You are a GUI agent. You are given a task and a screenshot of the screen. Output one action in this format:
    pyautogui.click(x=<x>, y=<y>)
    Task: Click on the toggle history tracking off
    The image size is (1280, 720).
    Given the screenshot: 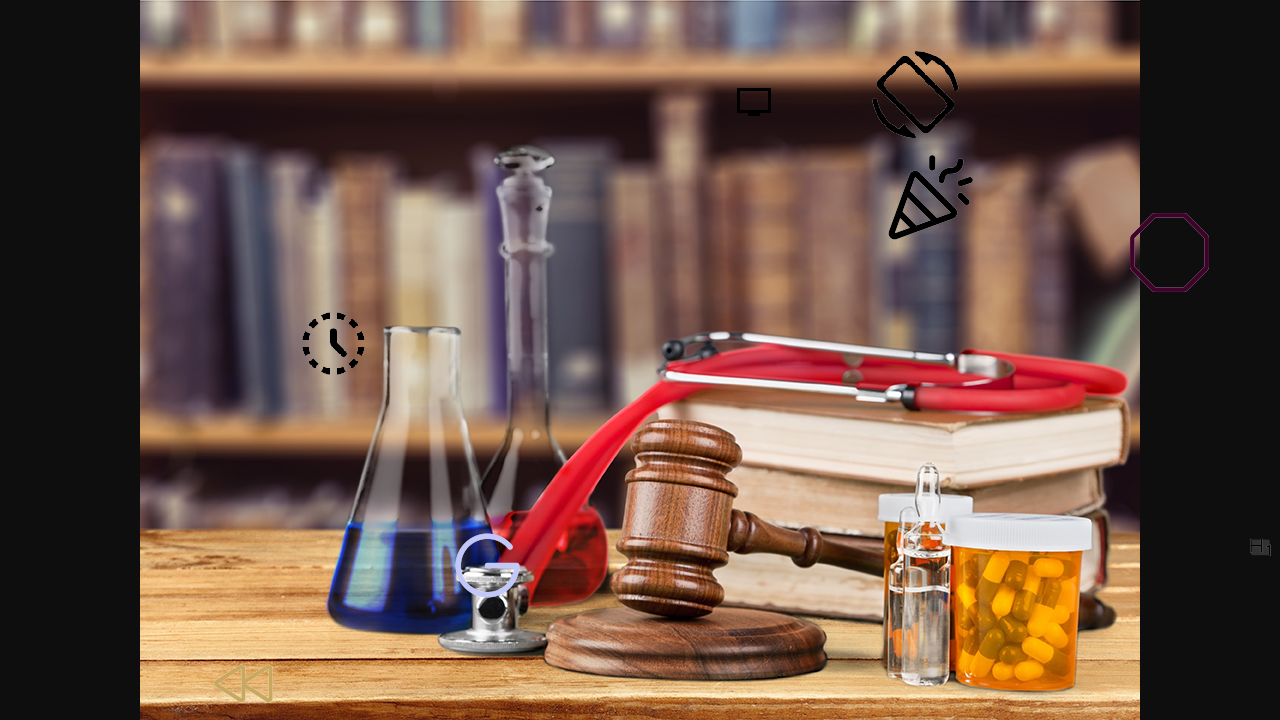 What is the action you would take?
    pyautogui.click(x=333, y=343)
    